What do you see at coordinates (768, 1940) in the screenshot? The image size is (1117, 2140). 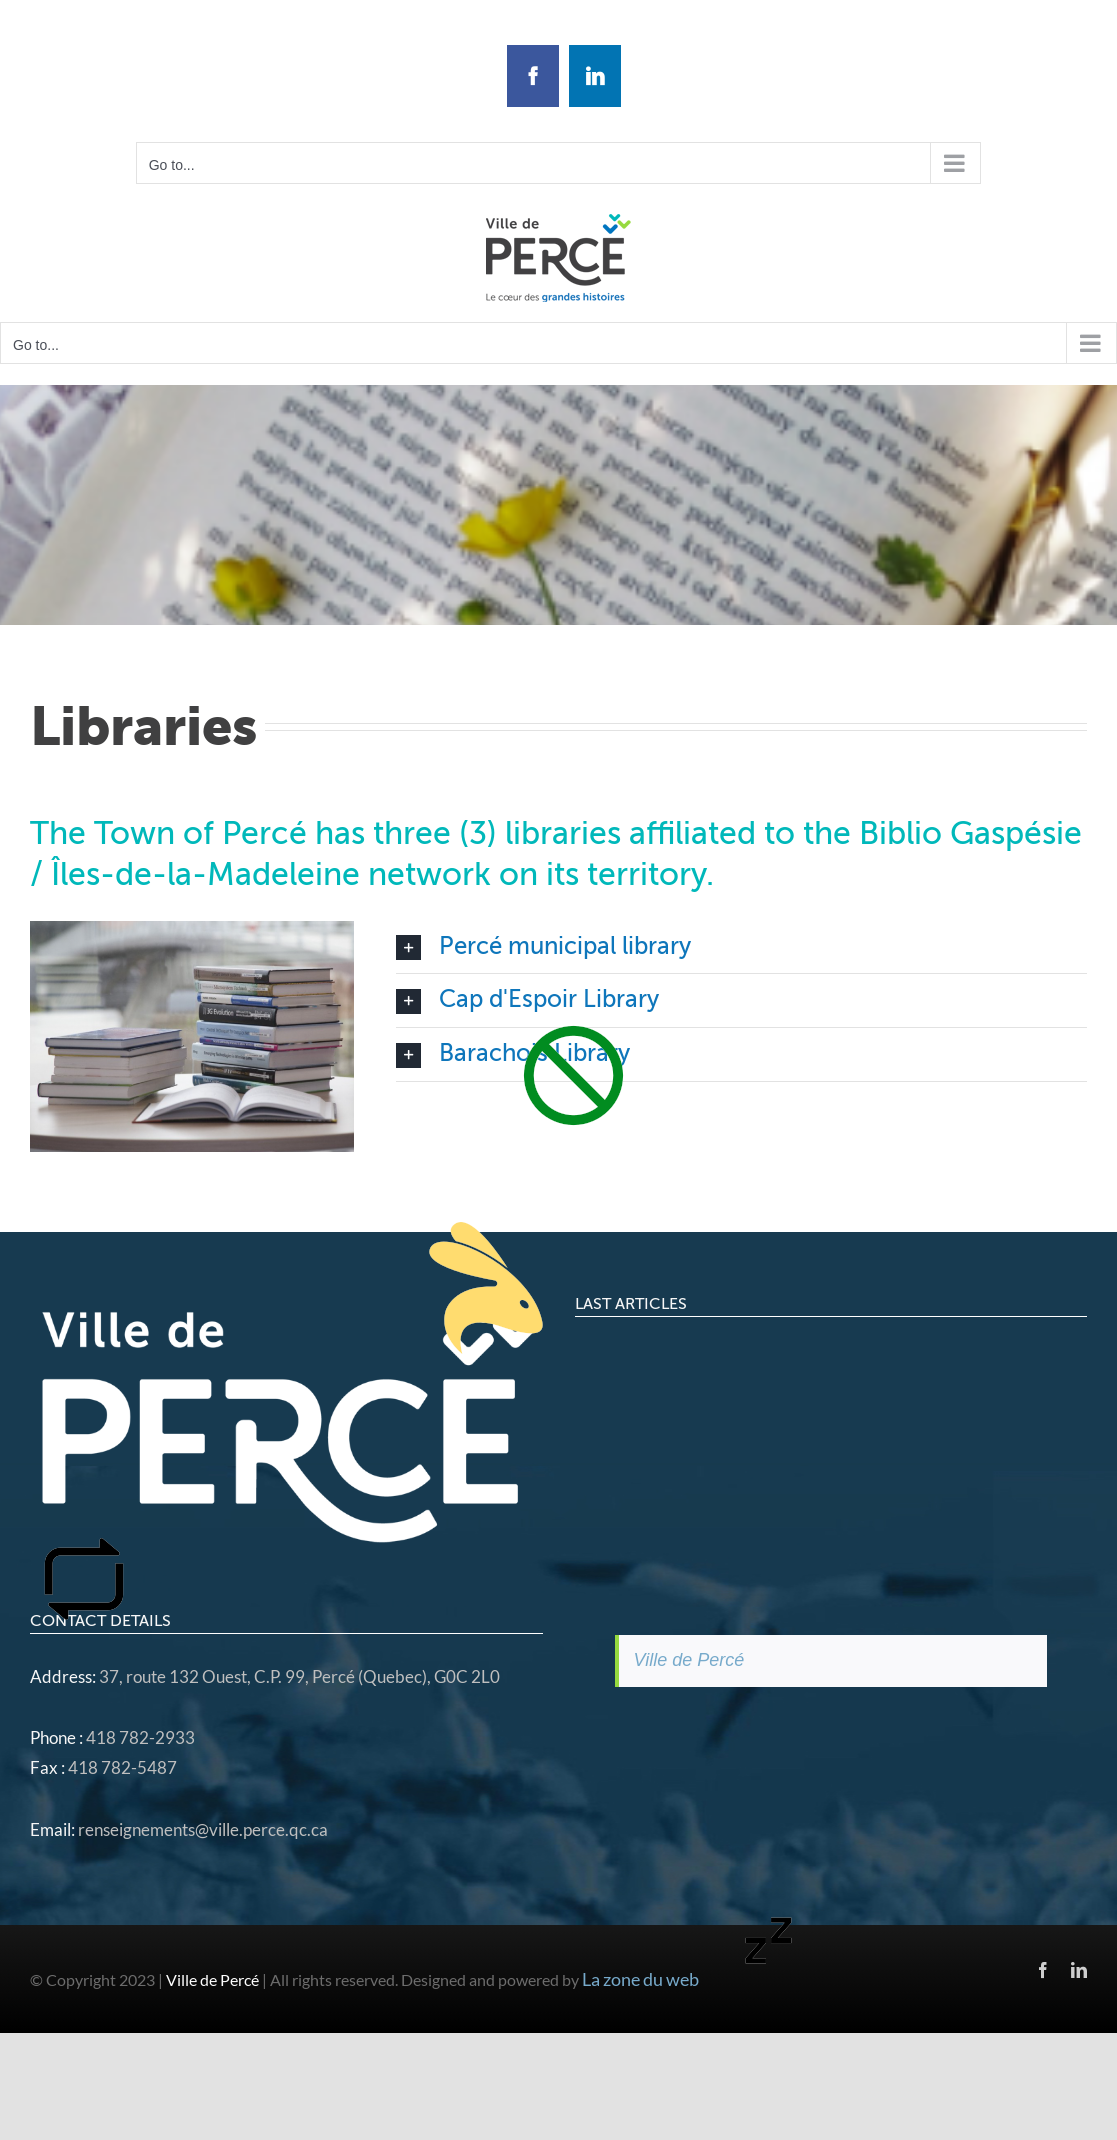 I see `indicates sleep or rest mode` at bounding box center [768, 1940].